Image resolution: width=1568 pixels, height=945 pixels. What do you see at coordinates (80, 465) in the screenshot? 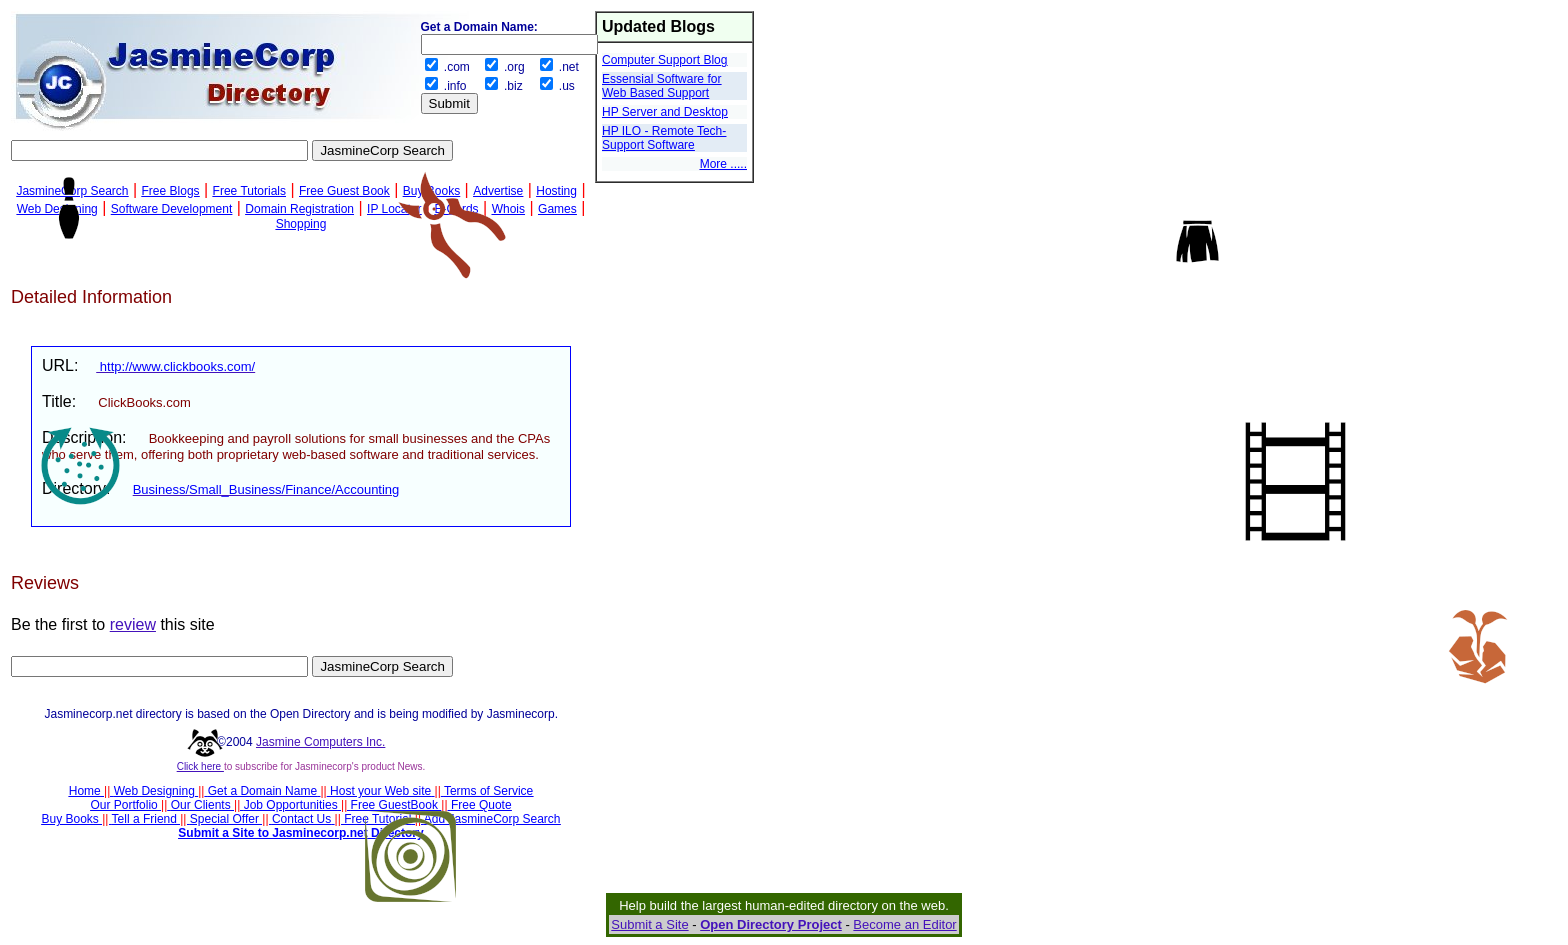
I see `indicates a surrounding or encirclement action in gameplay` at bounding box center [80, 465].